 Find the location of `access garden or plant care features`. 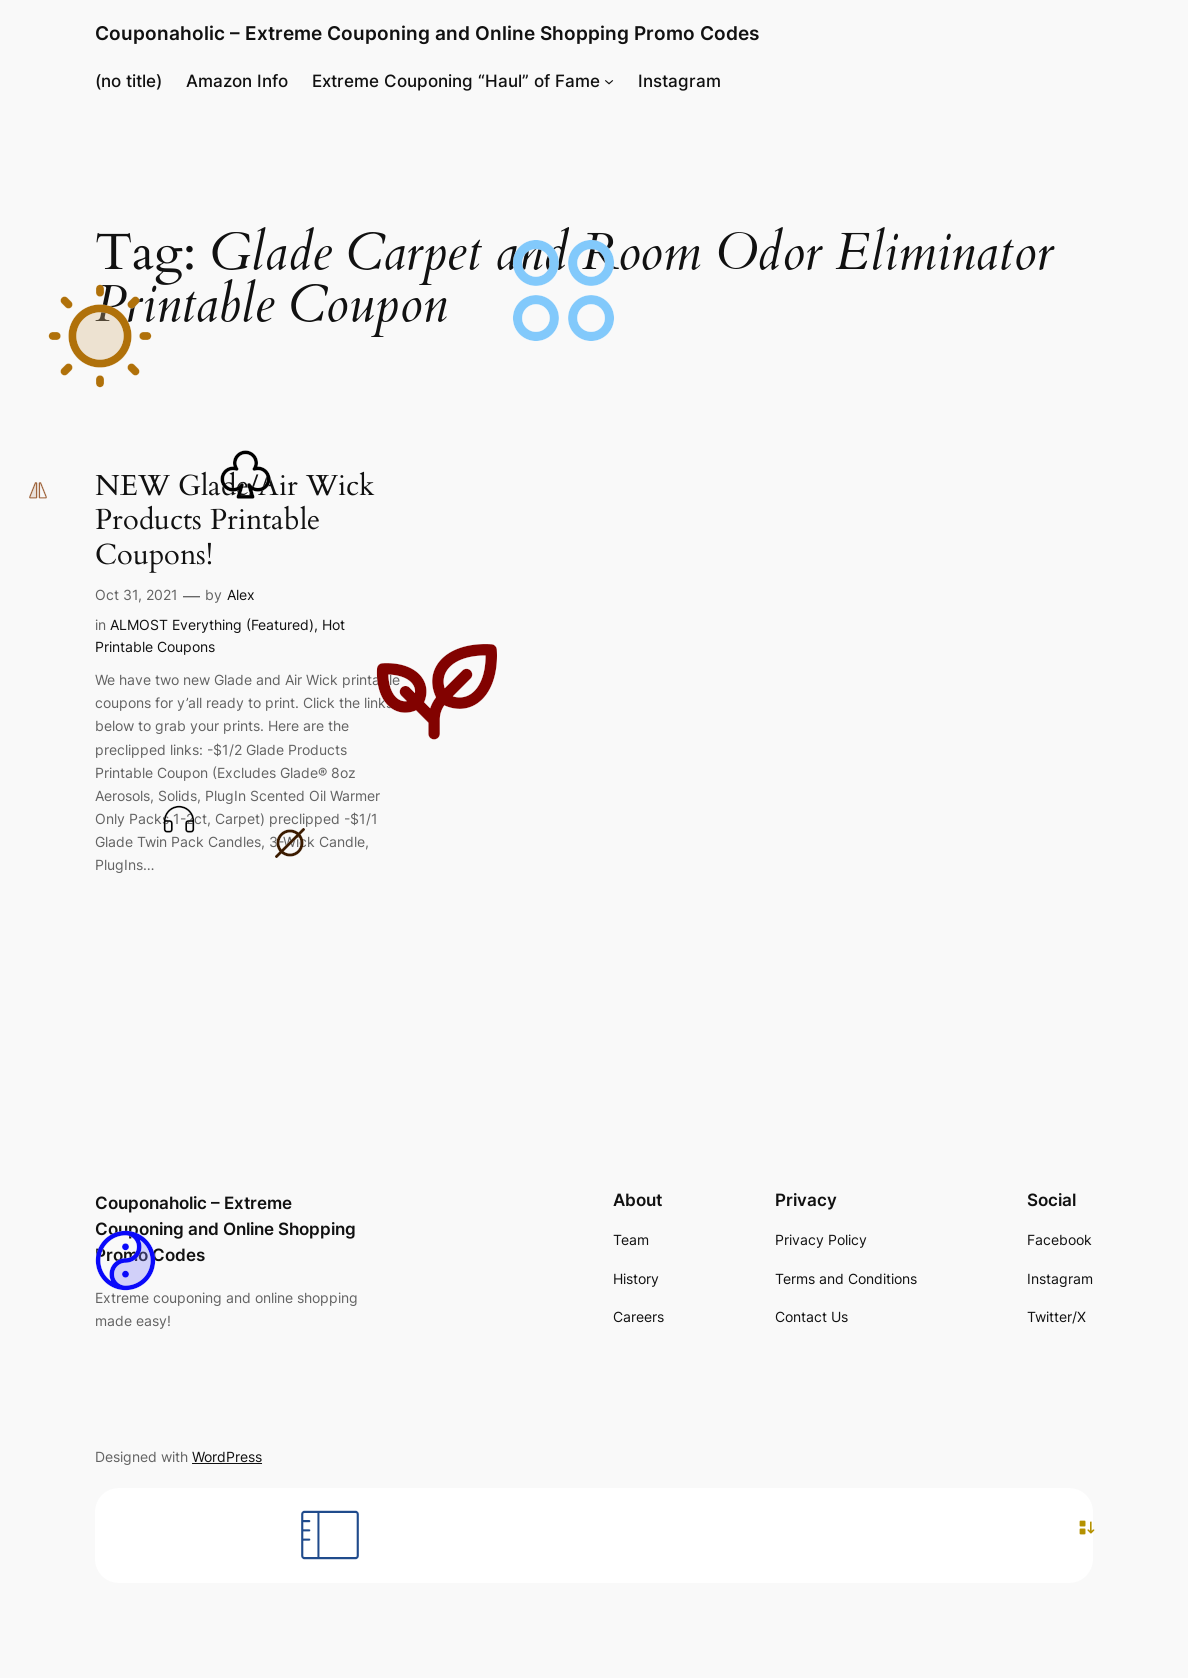

access garden or plant care features is located at coordinates (436, 686).